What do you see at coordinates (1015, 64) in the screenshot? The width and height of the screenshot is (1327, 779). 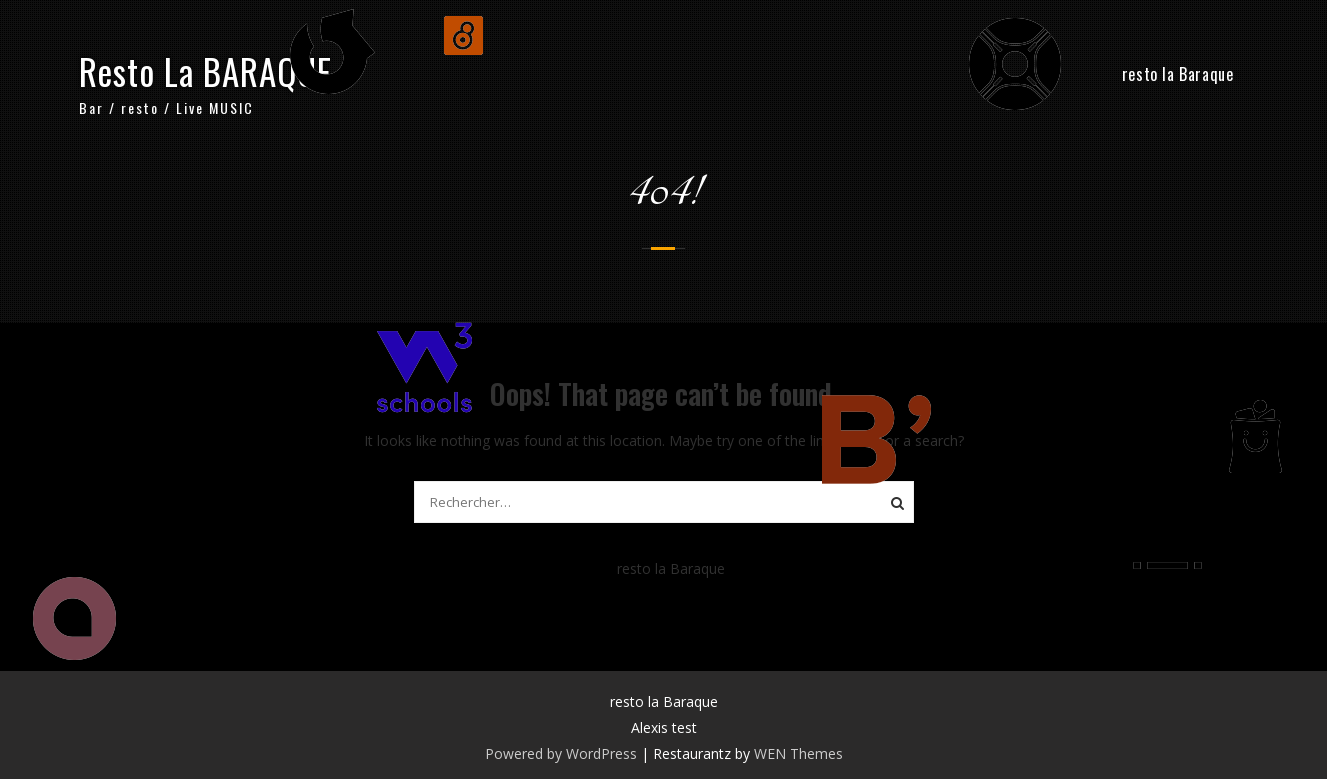 I see `open sonarr media management app` at bounding box center [1015, 64].